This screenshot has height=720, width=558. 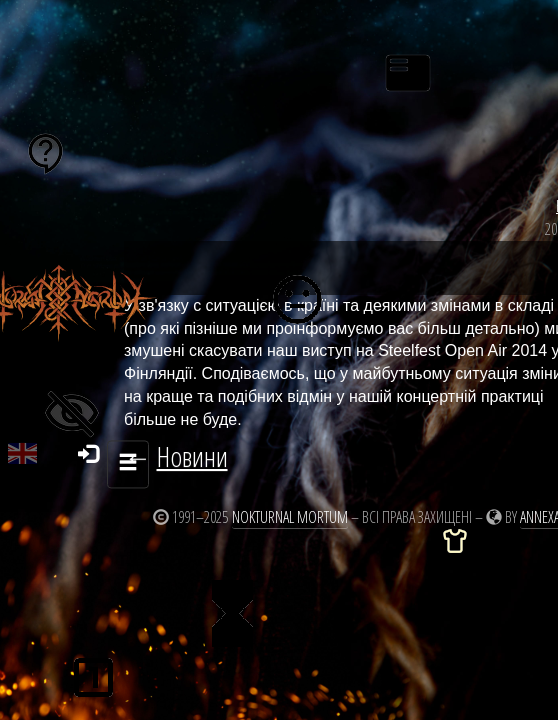 What do you see at coordinates (408, 73) in the screenshot?
I see `view featured playlist` at bounding box center [408, 73].